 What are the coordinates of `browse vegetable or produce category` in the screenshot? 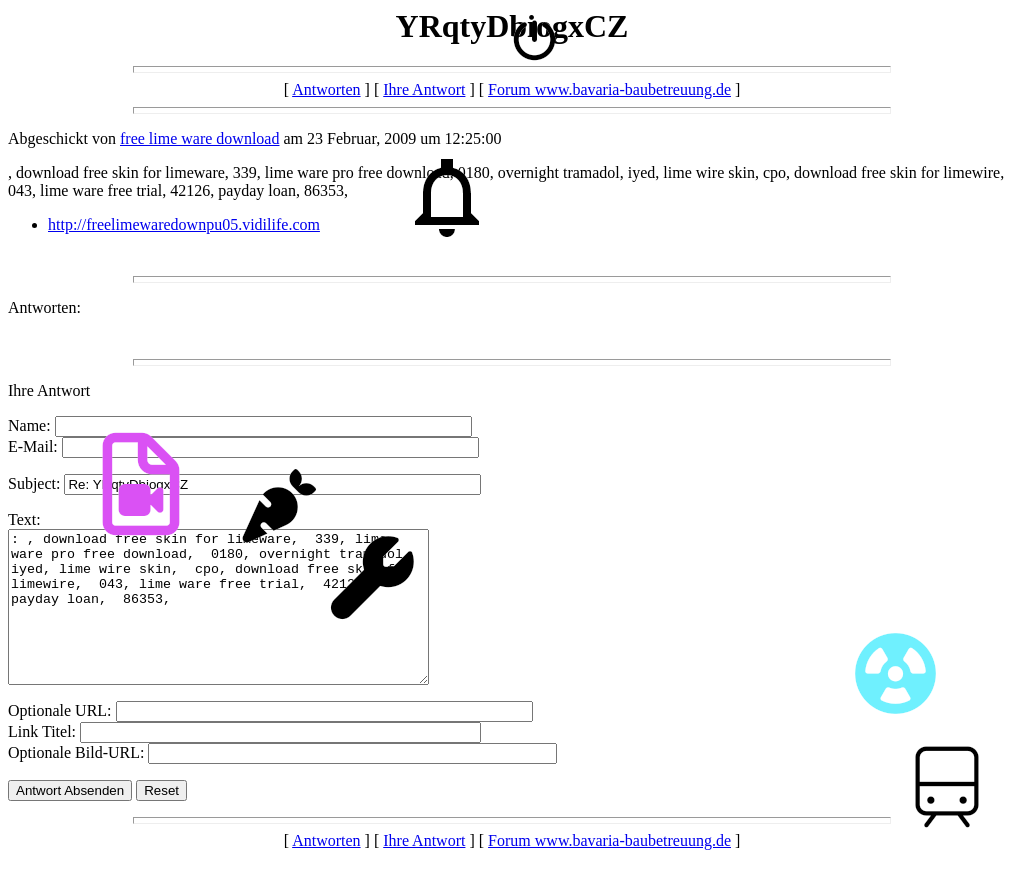 It's located at (276, 508).